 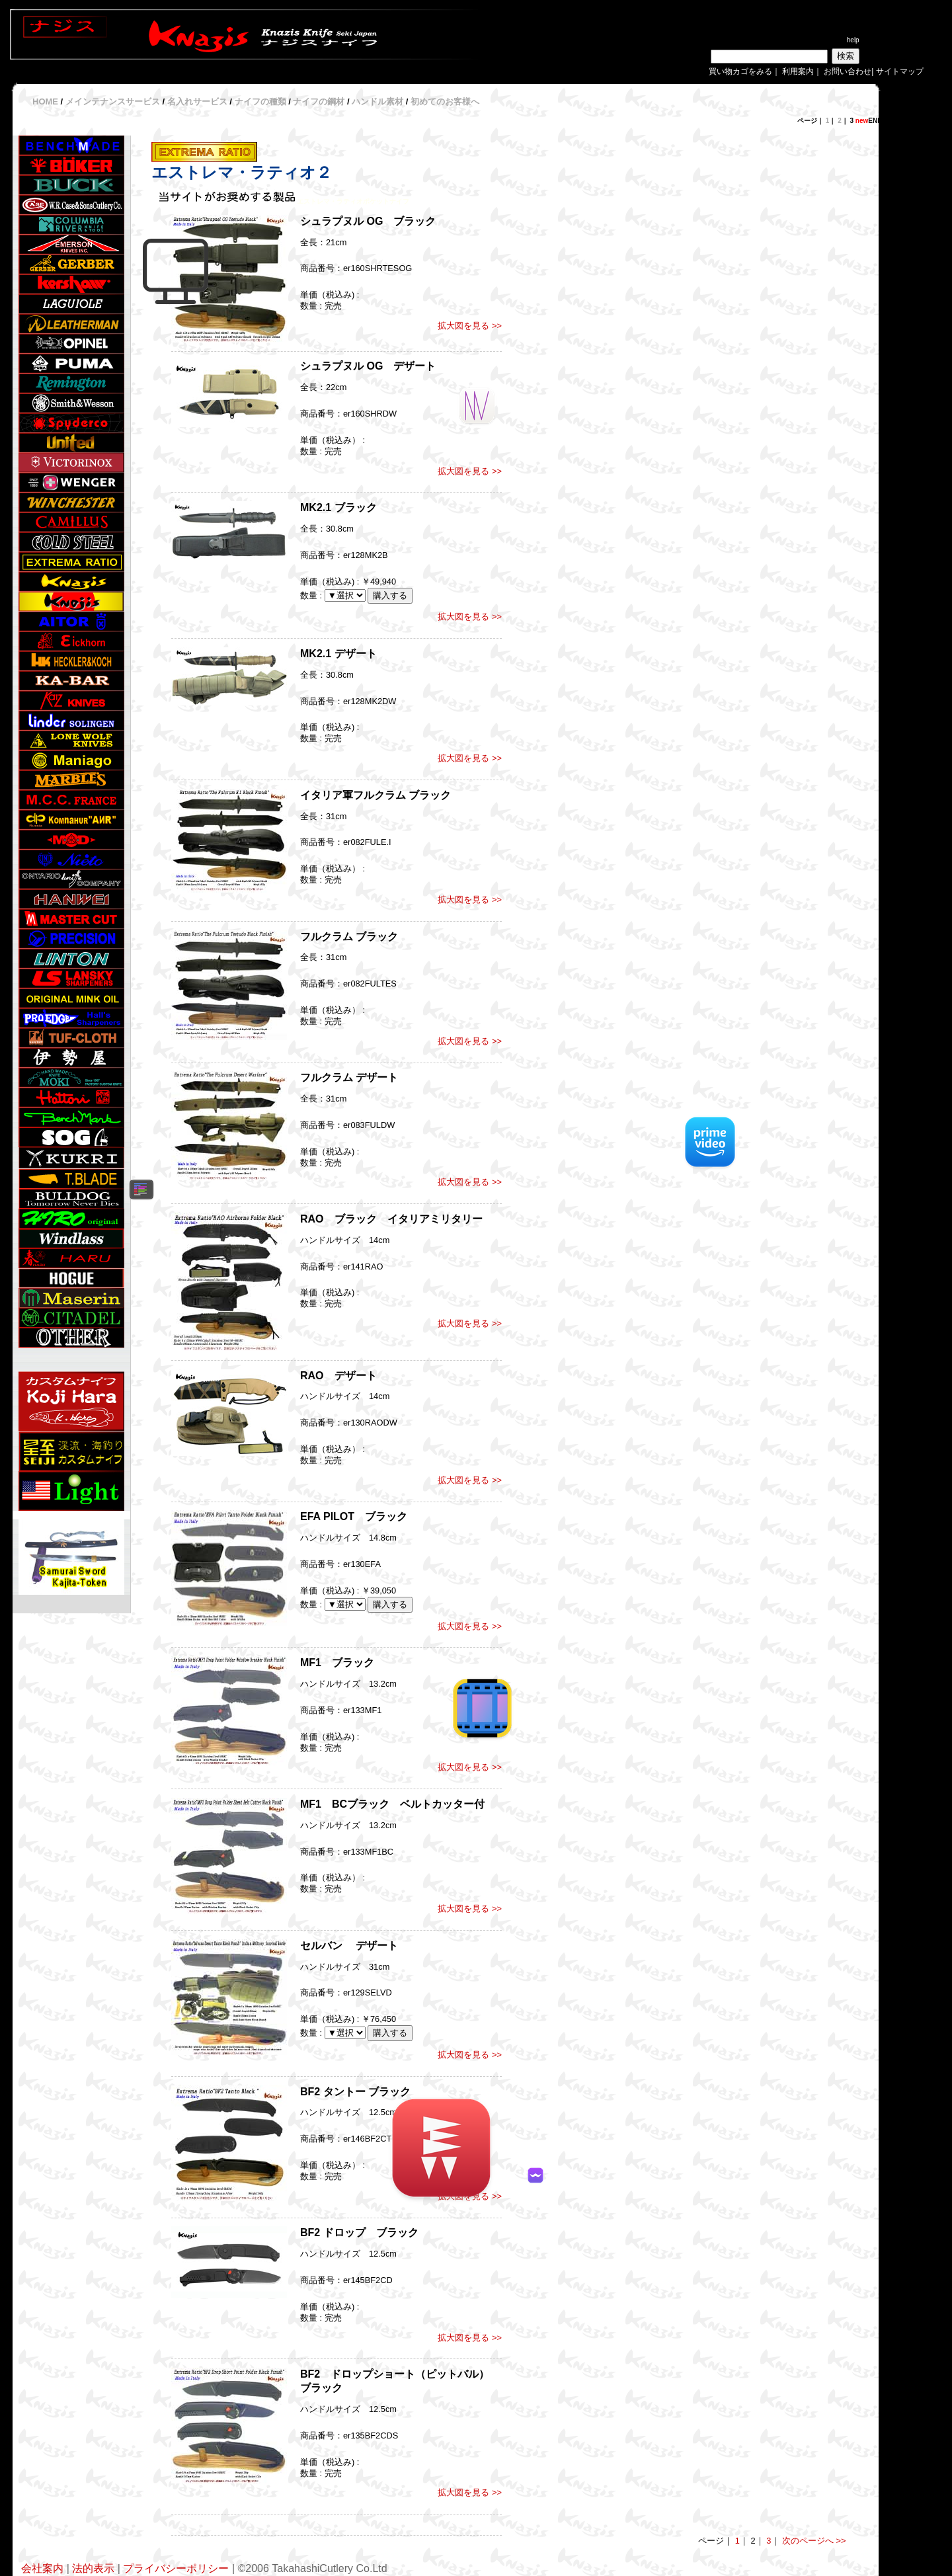 What do you see at coordinates (175, 271) in the screenshot?
I see `display or monitor settings` at bounding box center [175, 271].